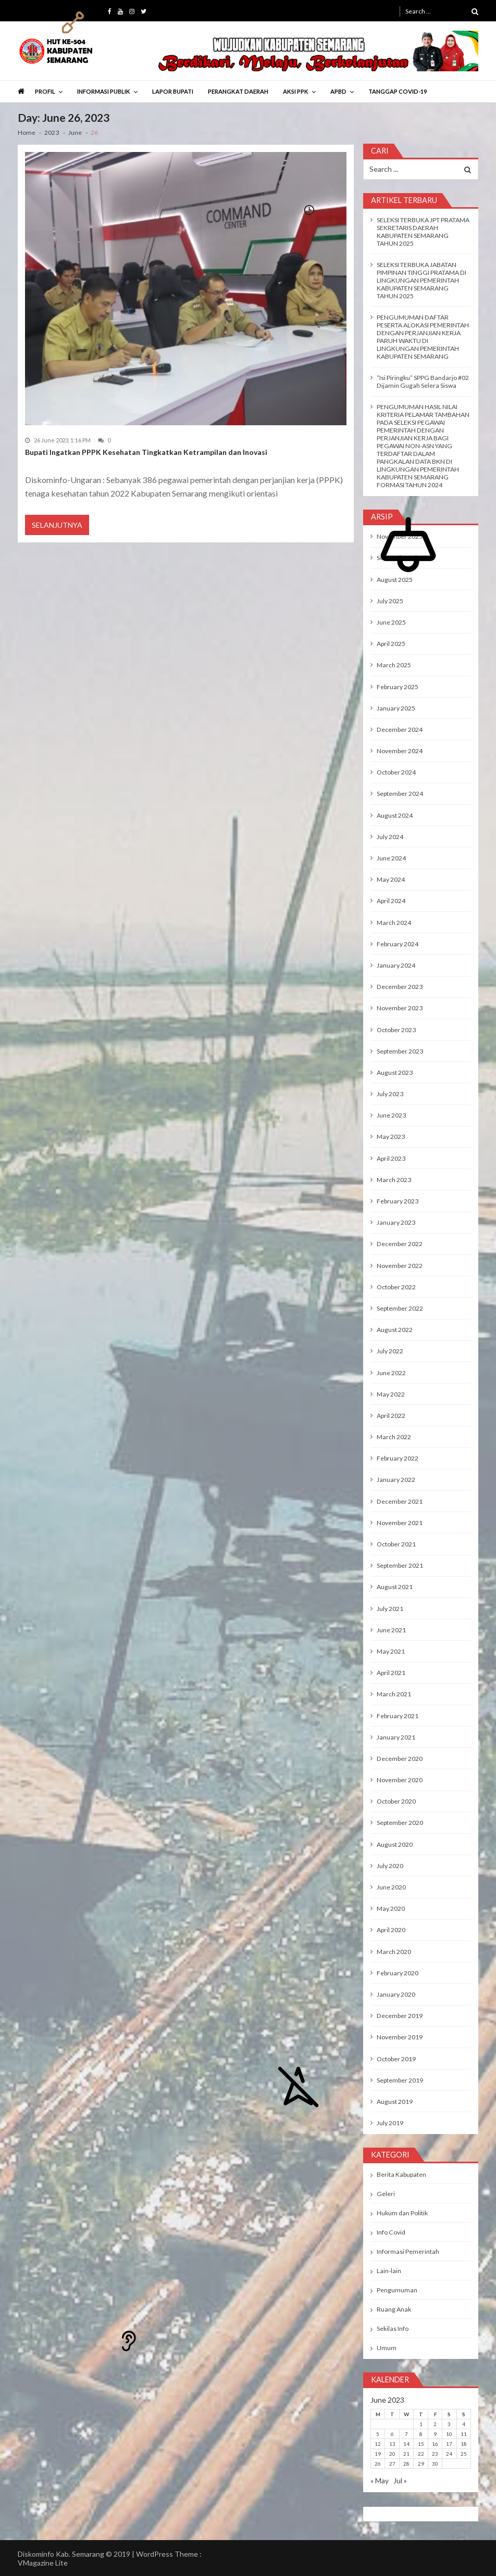  Describe the element at coordinates (298, 2087) in the screenshot. I see `disable navigation or GPS tracking` at that location.